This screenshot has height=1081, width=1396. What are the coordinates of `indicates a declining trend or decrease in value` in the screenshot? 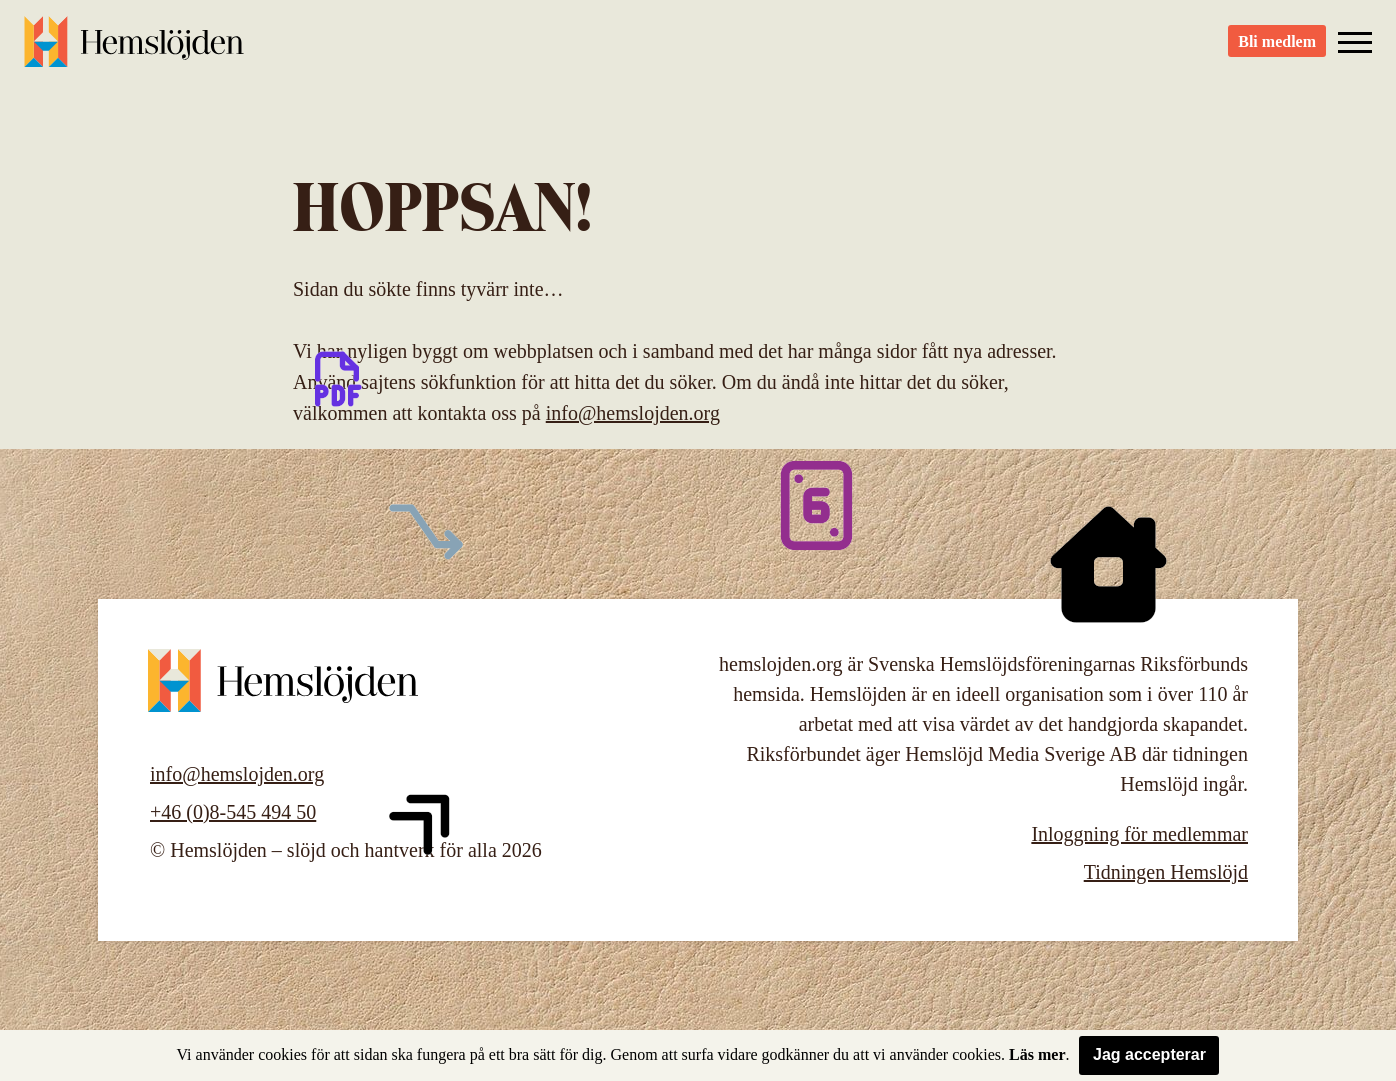 It's located at (426, 530).